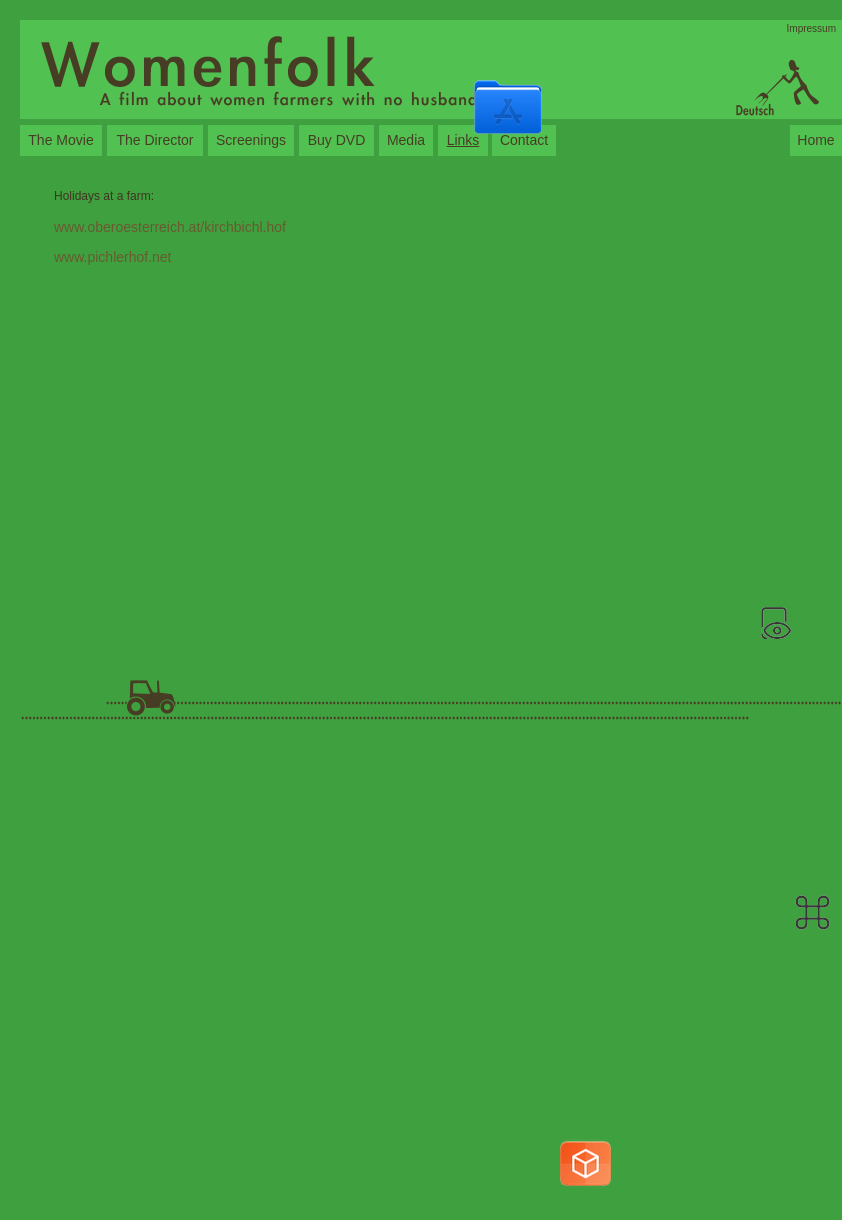 The height and width of the screenshot is (1220, 842). What do you see at coordinates (812, 912) in the screenshot?
I see `command key symbol on mac keyboards` at bounding box center [812, 912].